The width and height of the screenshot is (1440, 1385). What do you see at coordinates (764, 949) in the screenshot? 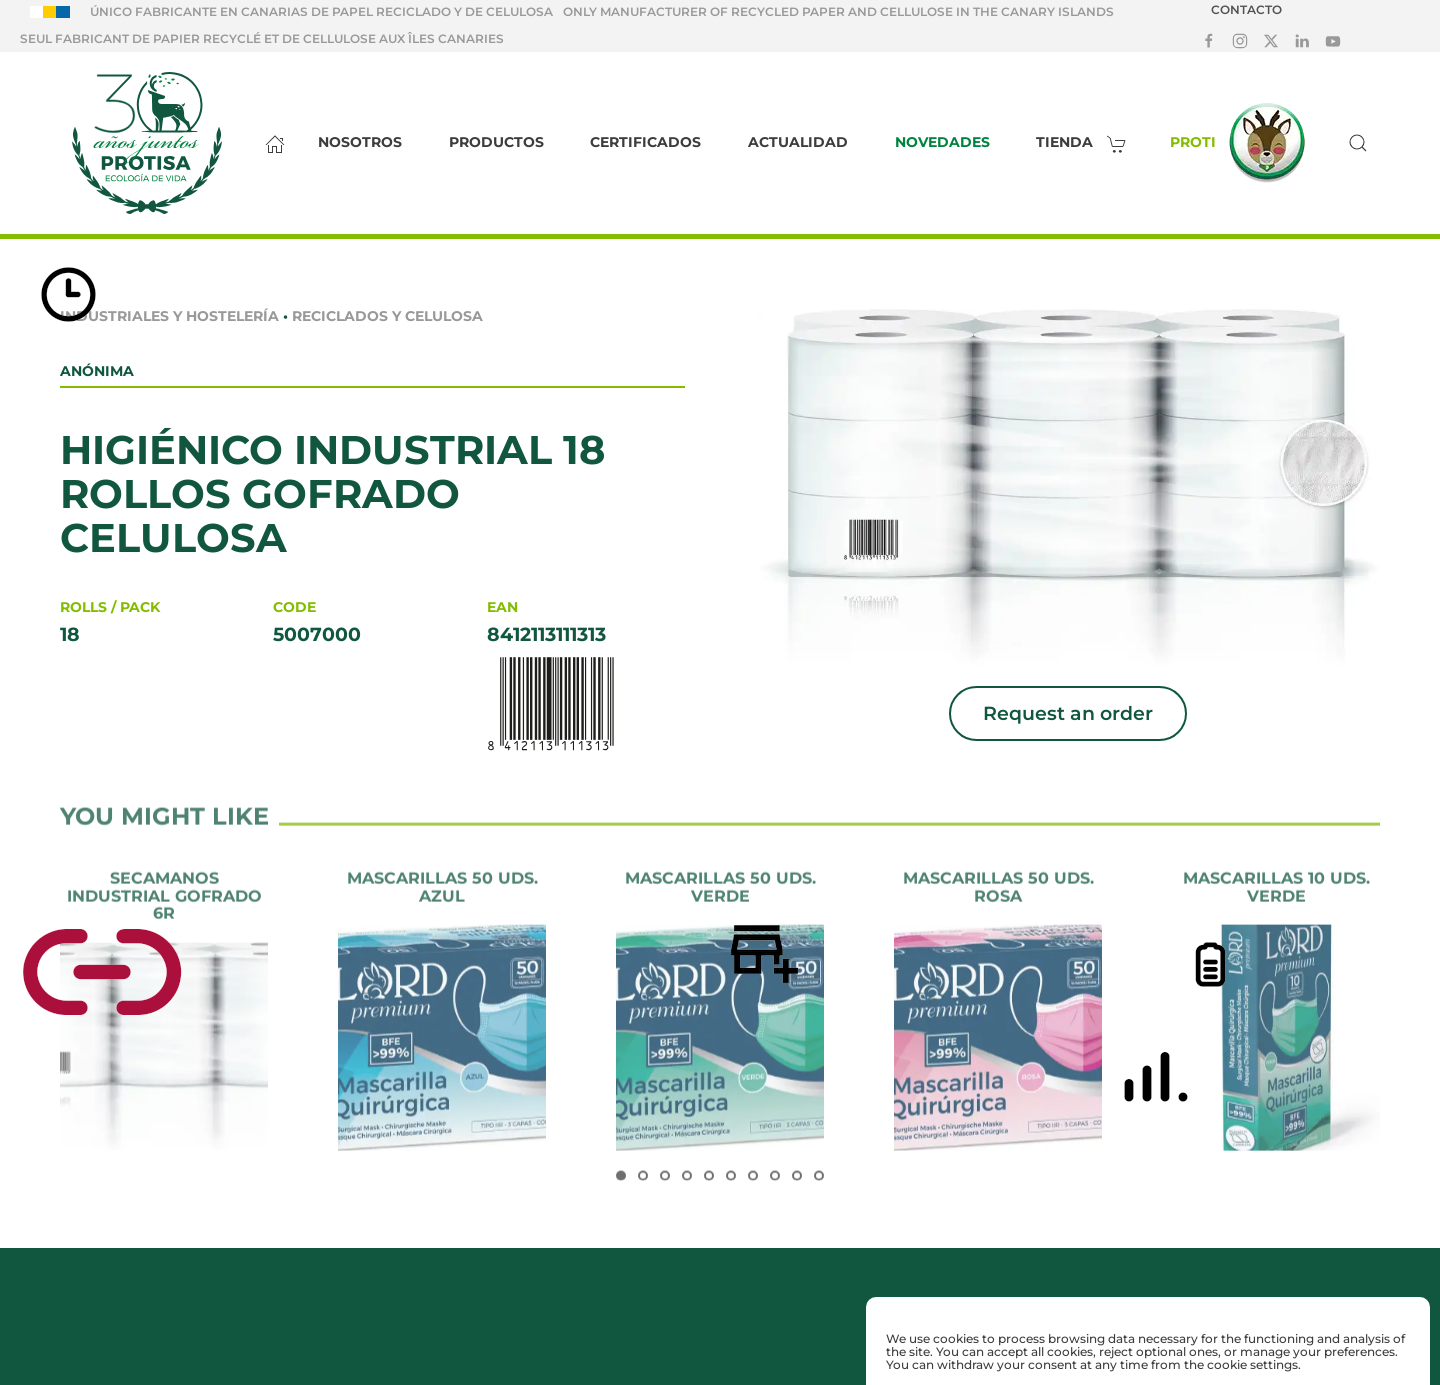
I see `add a new business location` at bounding box center [764, 949].